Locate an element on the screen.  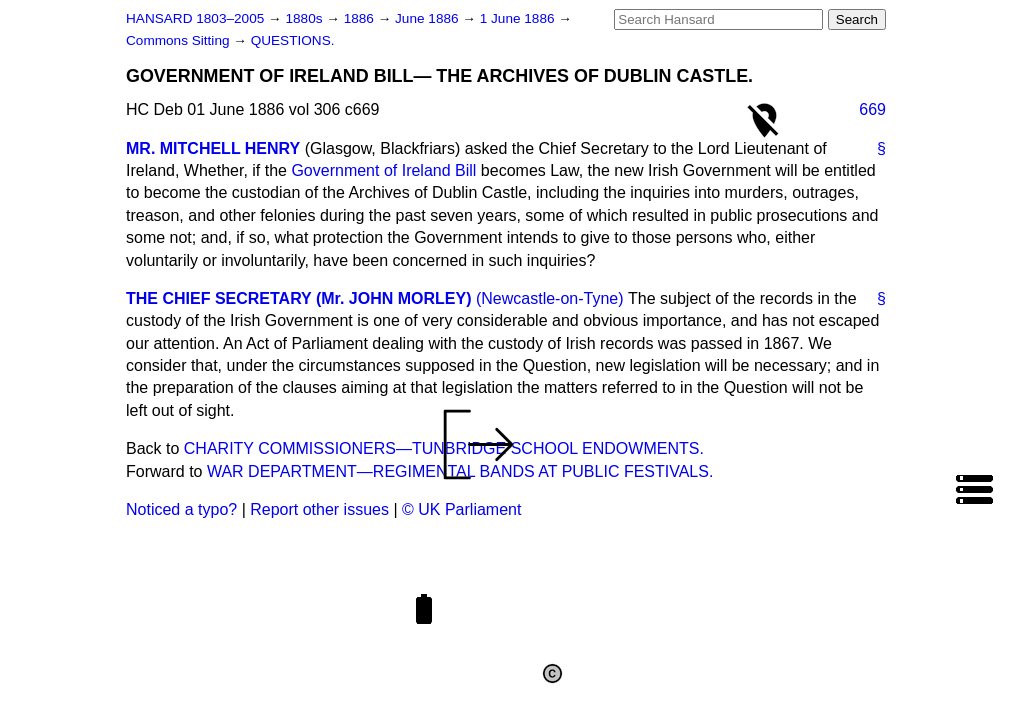
disable location services is located at coordinates (764, 120).